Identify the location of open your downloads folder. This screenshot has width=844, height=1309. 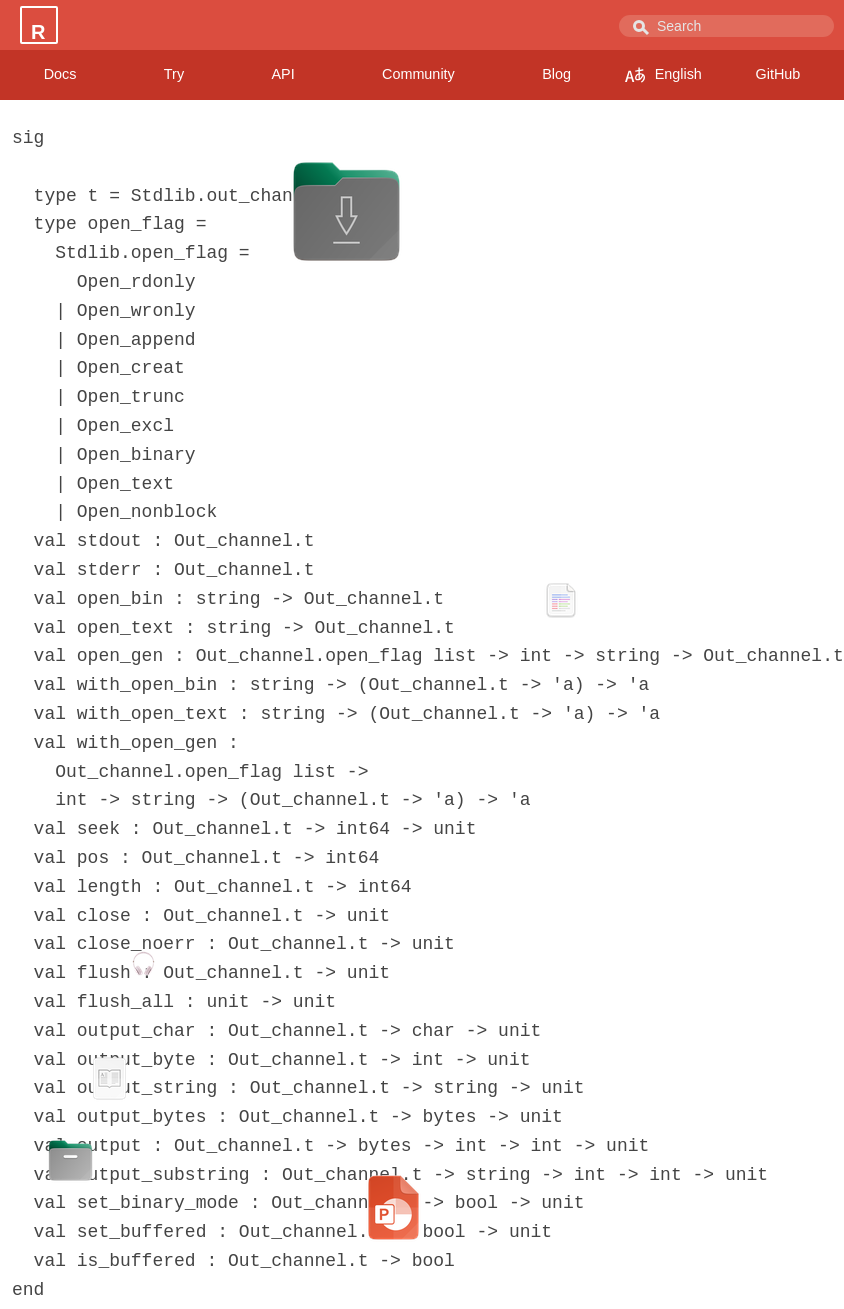
(346, 211).